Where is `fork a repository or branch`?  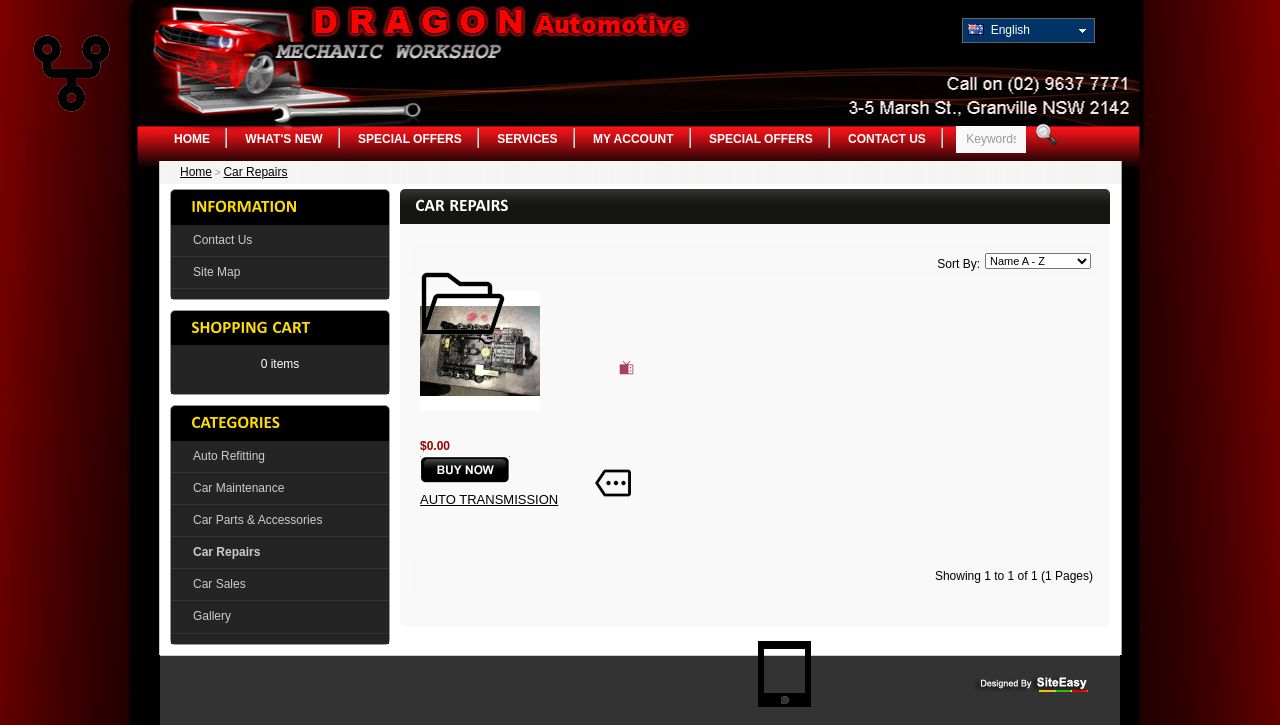
fork a repository or branch is located at coordinates (71, 73).